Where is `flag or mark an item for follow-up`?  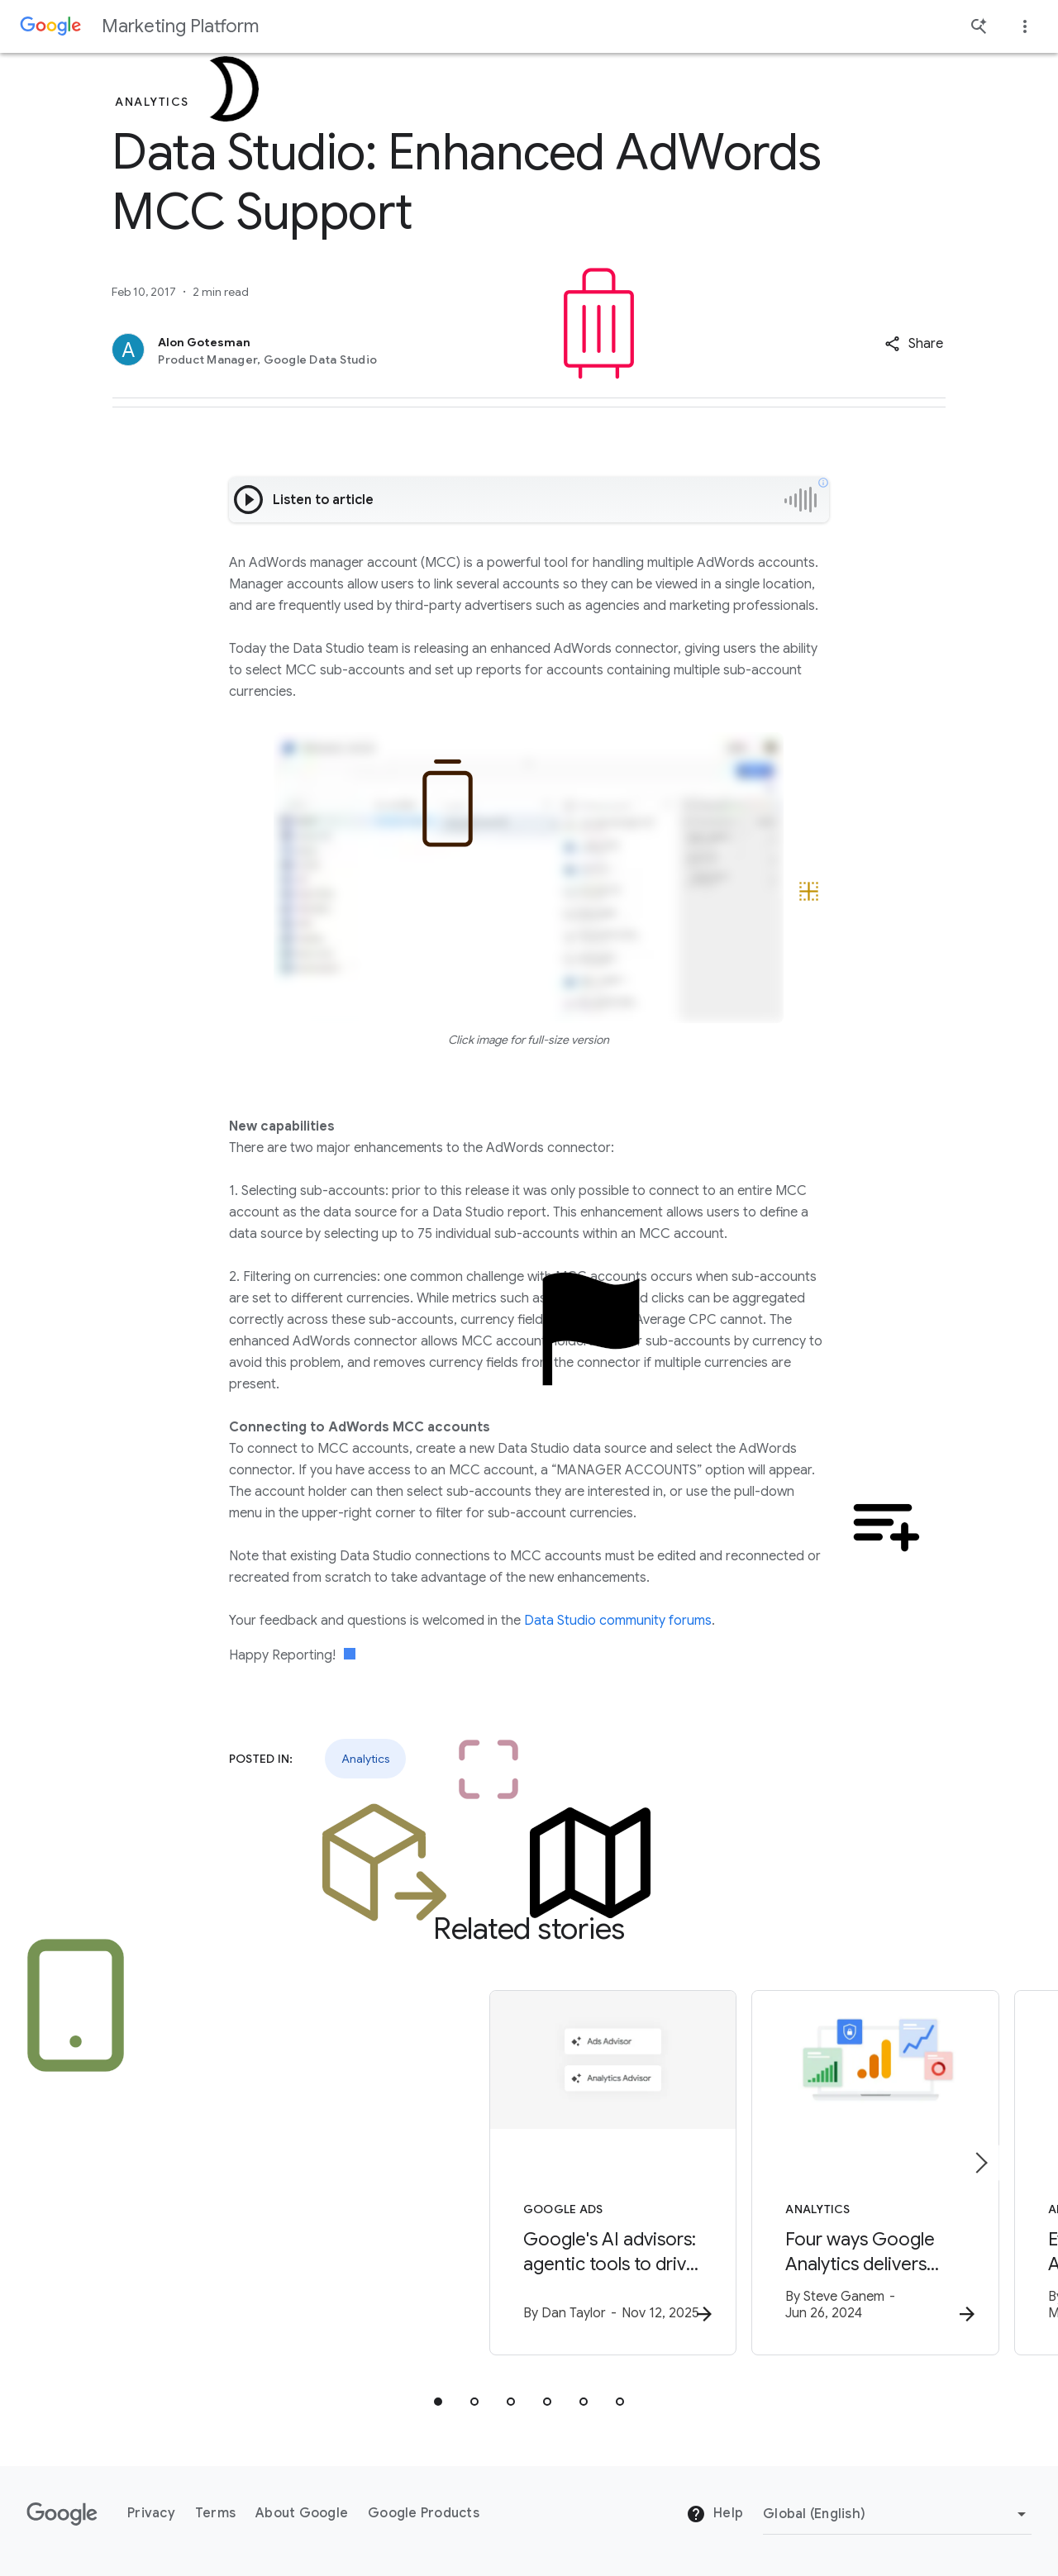 flag or mark an item for follow-up is located at coordinates (591, 1329).